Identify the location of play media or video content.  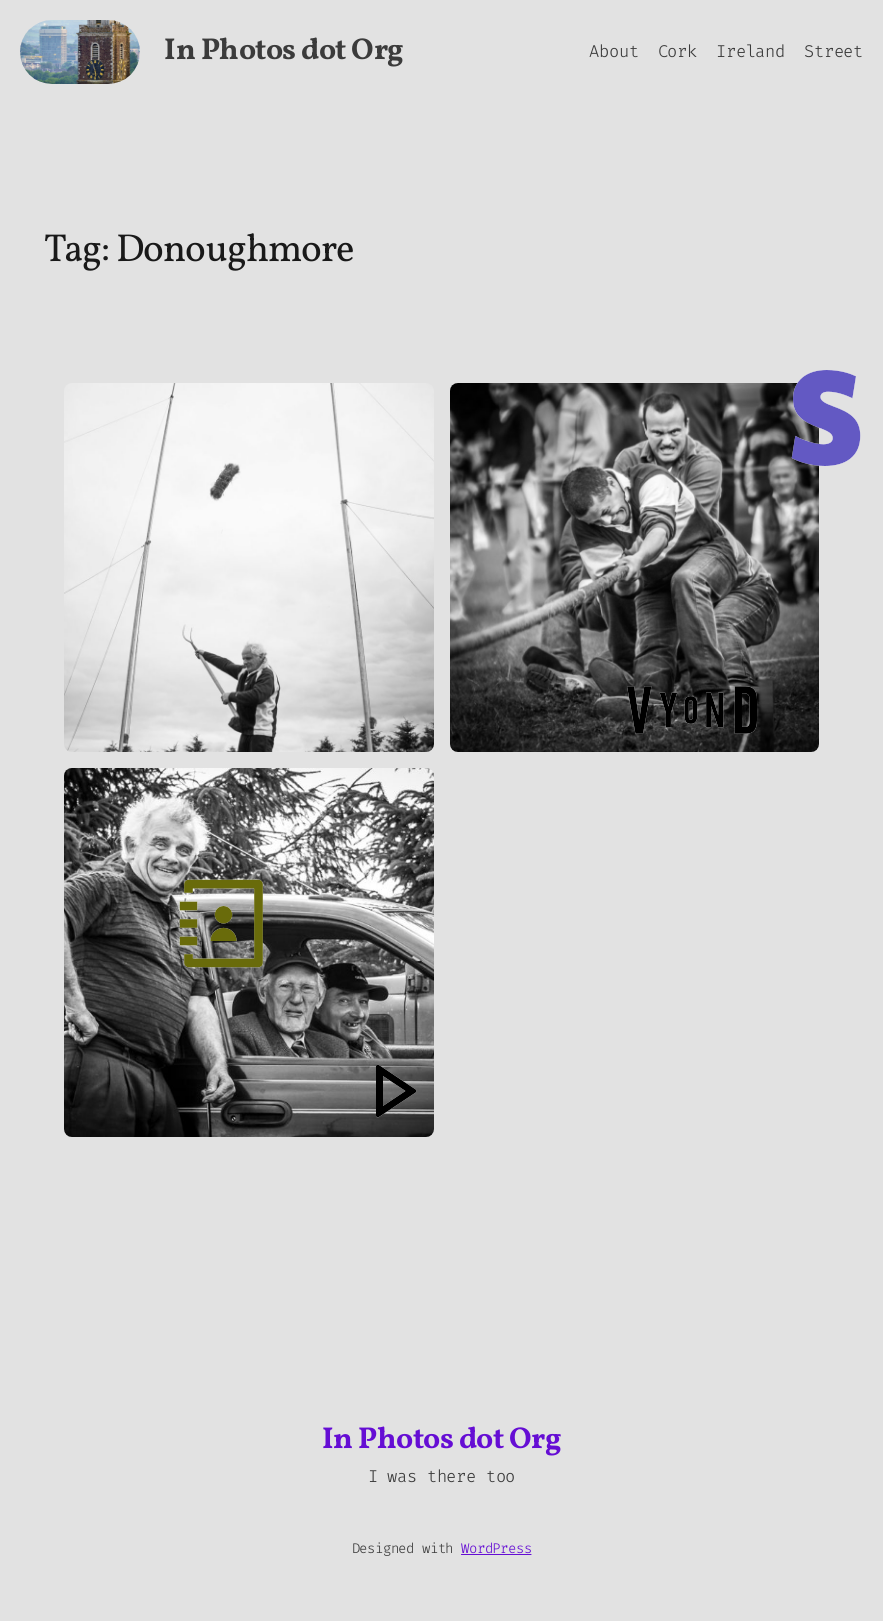
(390, 1091).